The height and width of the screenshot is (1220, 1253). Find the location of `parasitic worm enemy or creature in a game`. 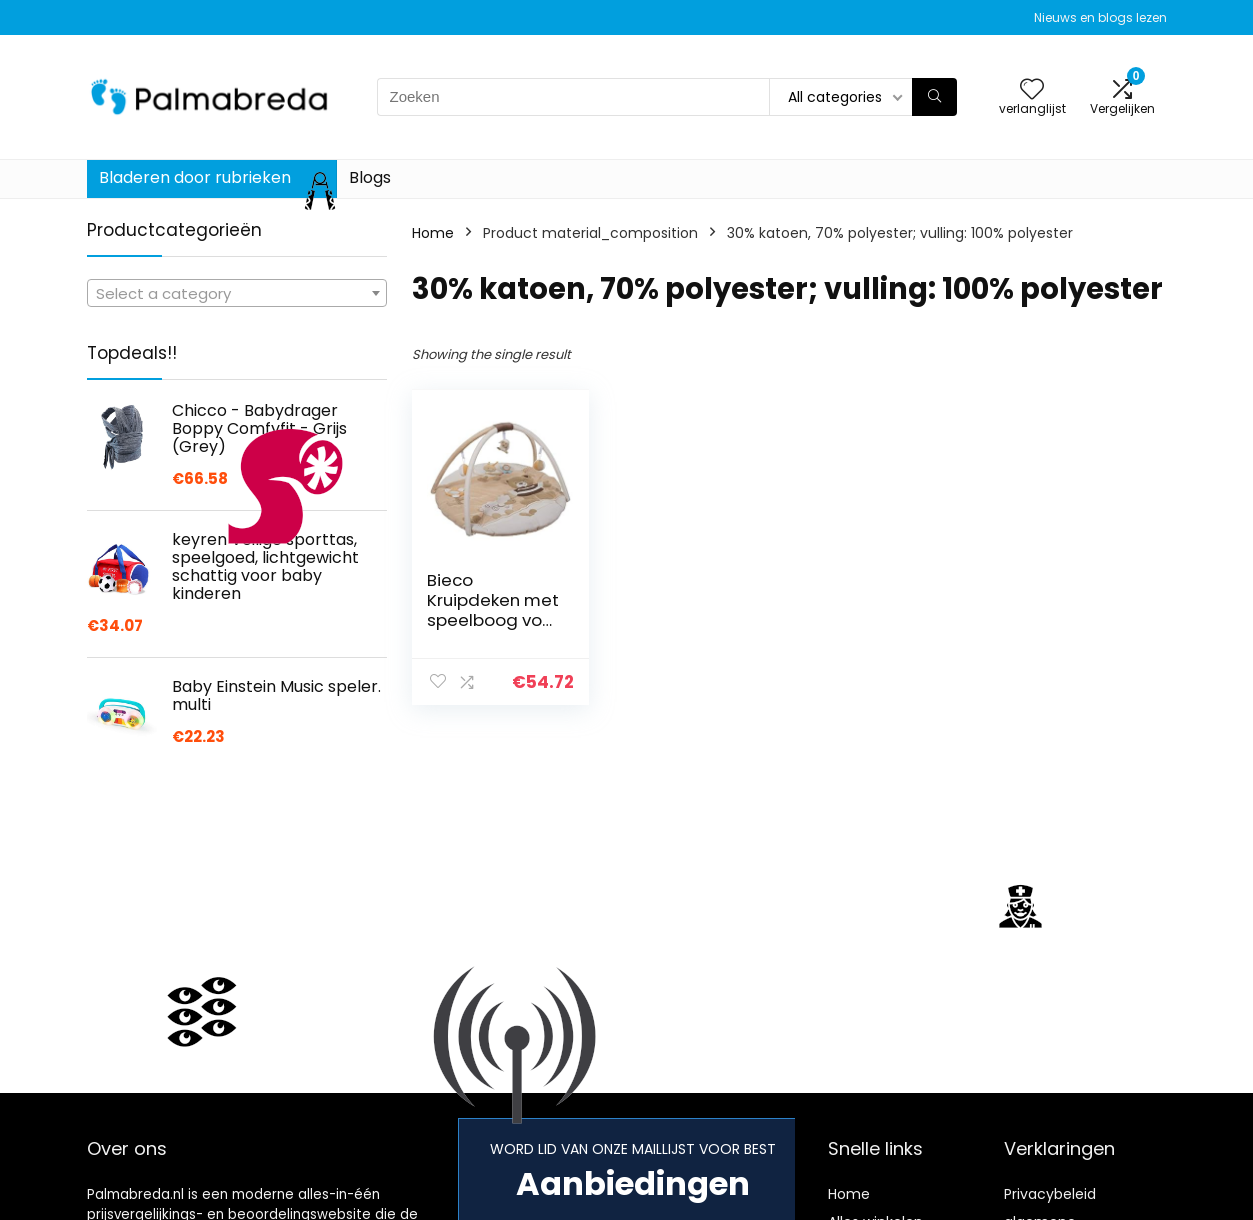

parasitic worm enemy or creature in a game is located at coordinates (285, 486).